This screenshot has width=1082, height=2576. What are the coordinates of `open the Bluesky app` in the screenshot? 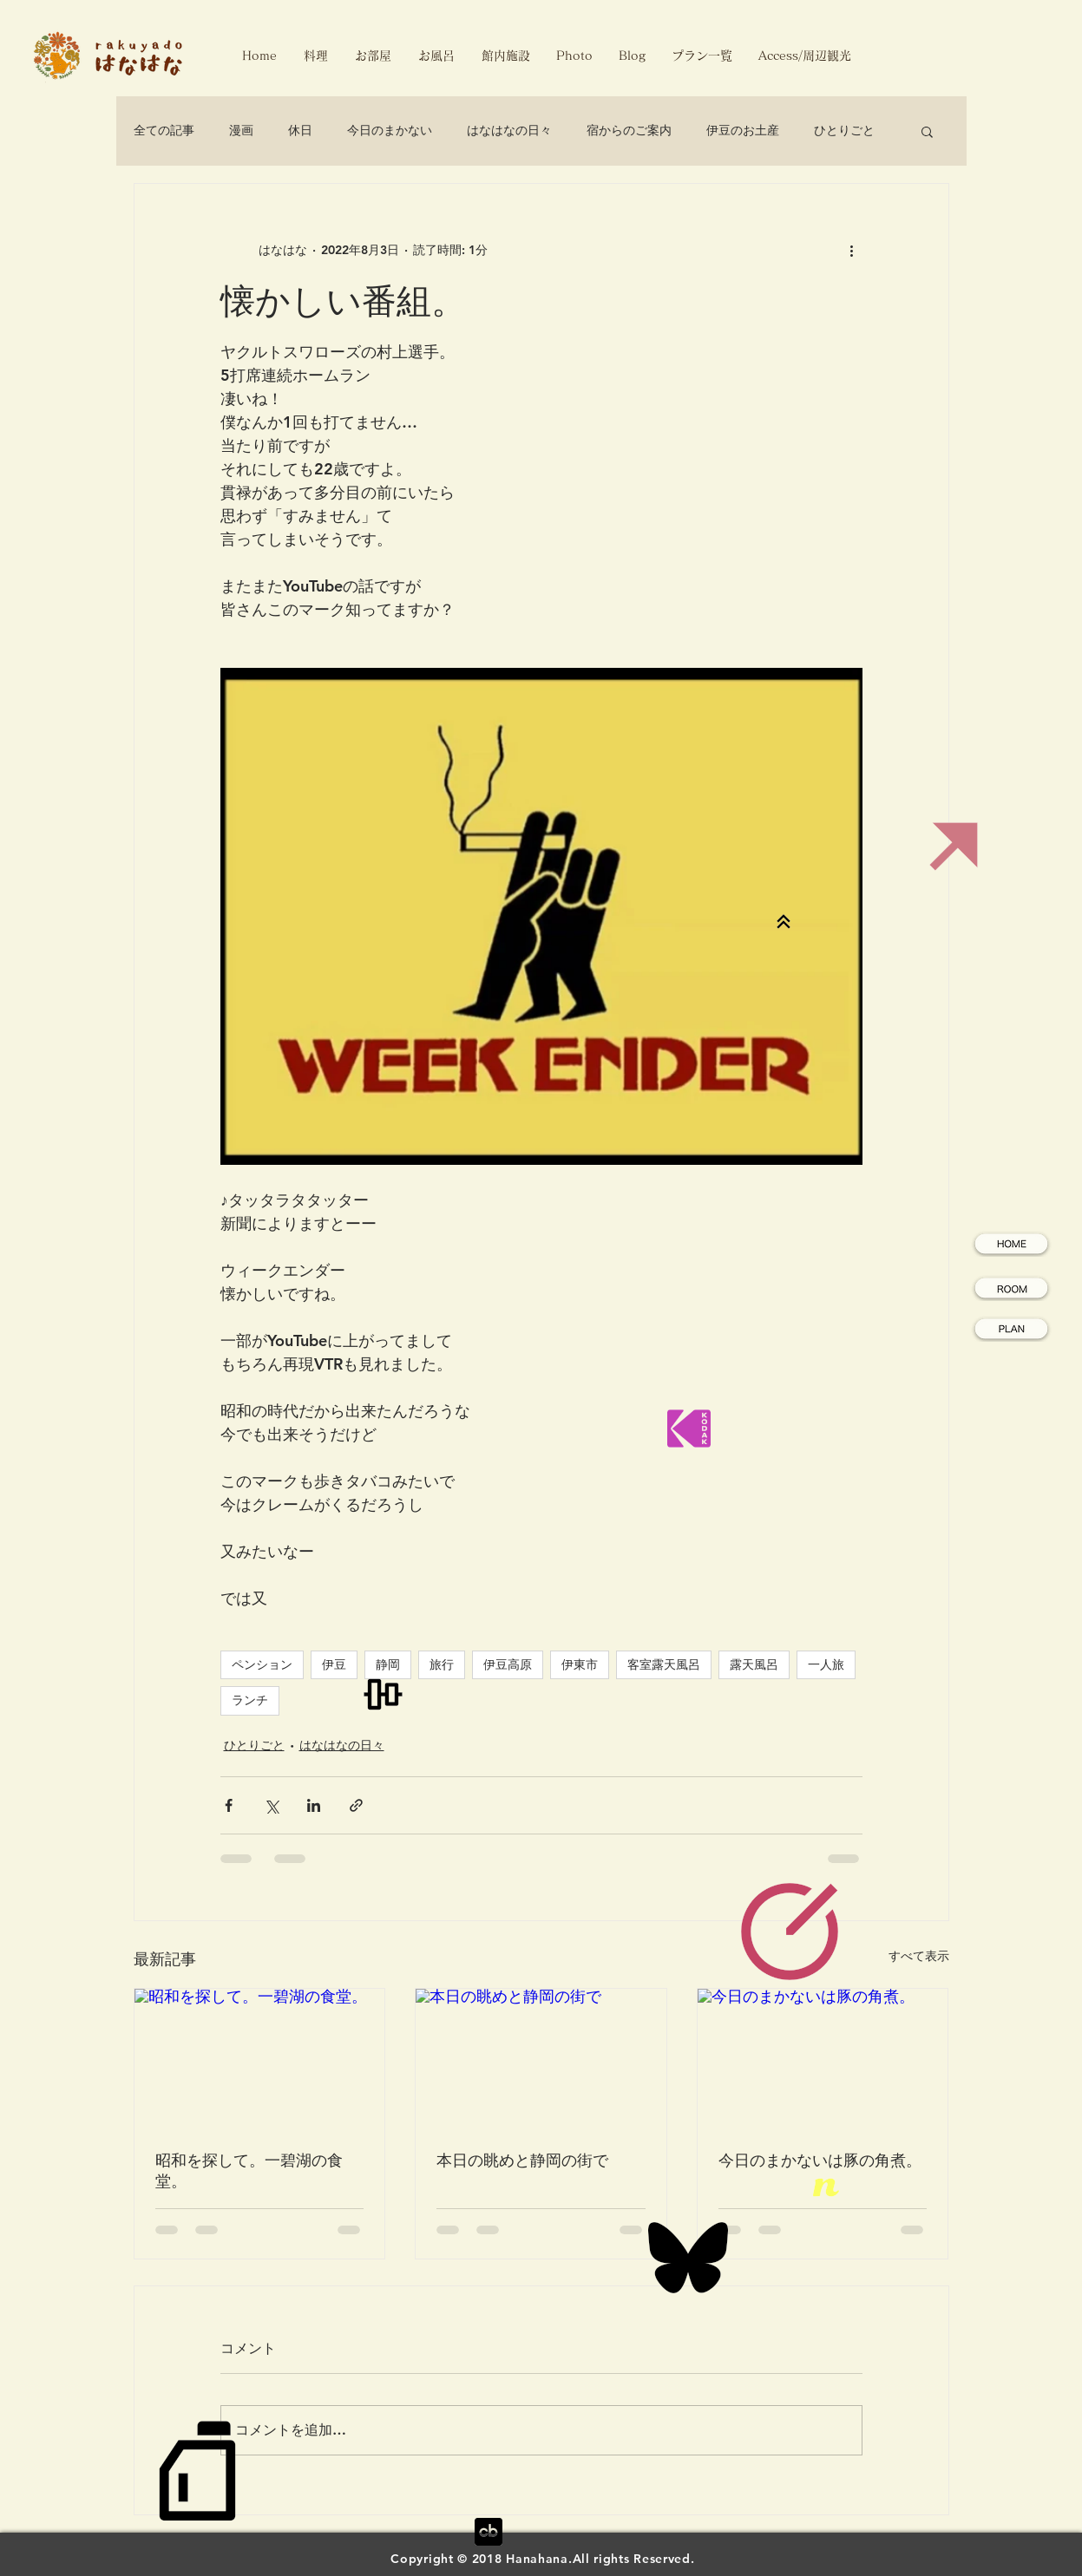 It's located at (688, 2258).